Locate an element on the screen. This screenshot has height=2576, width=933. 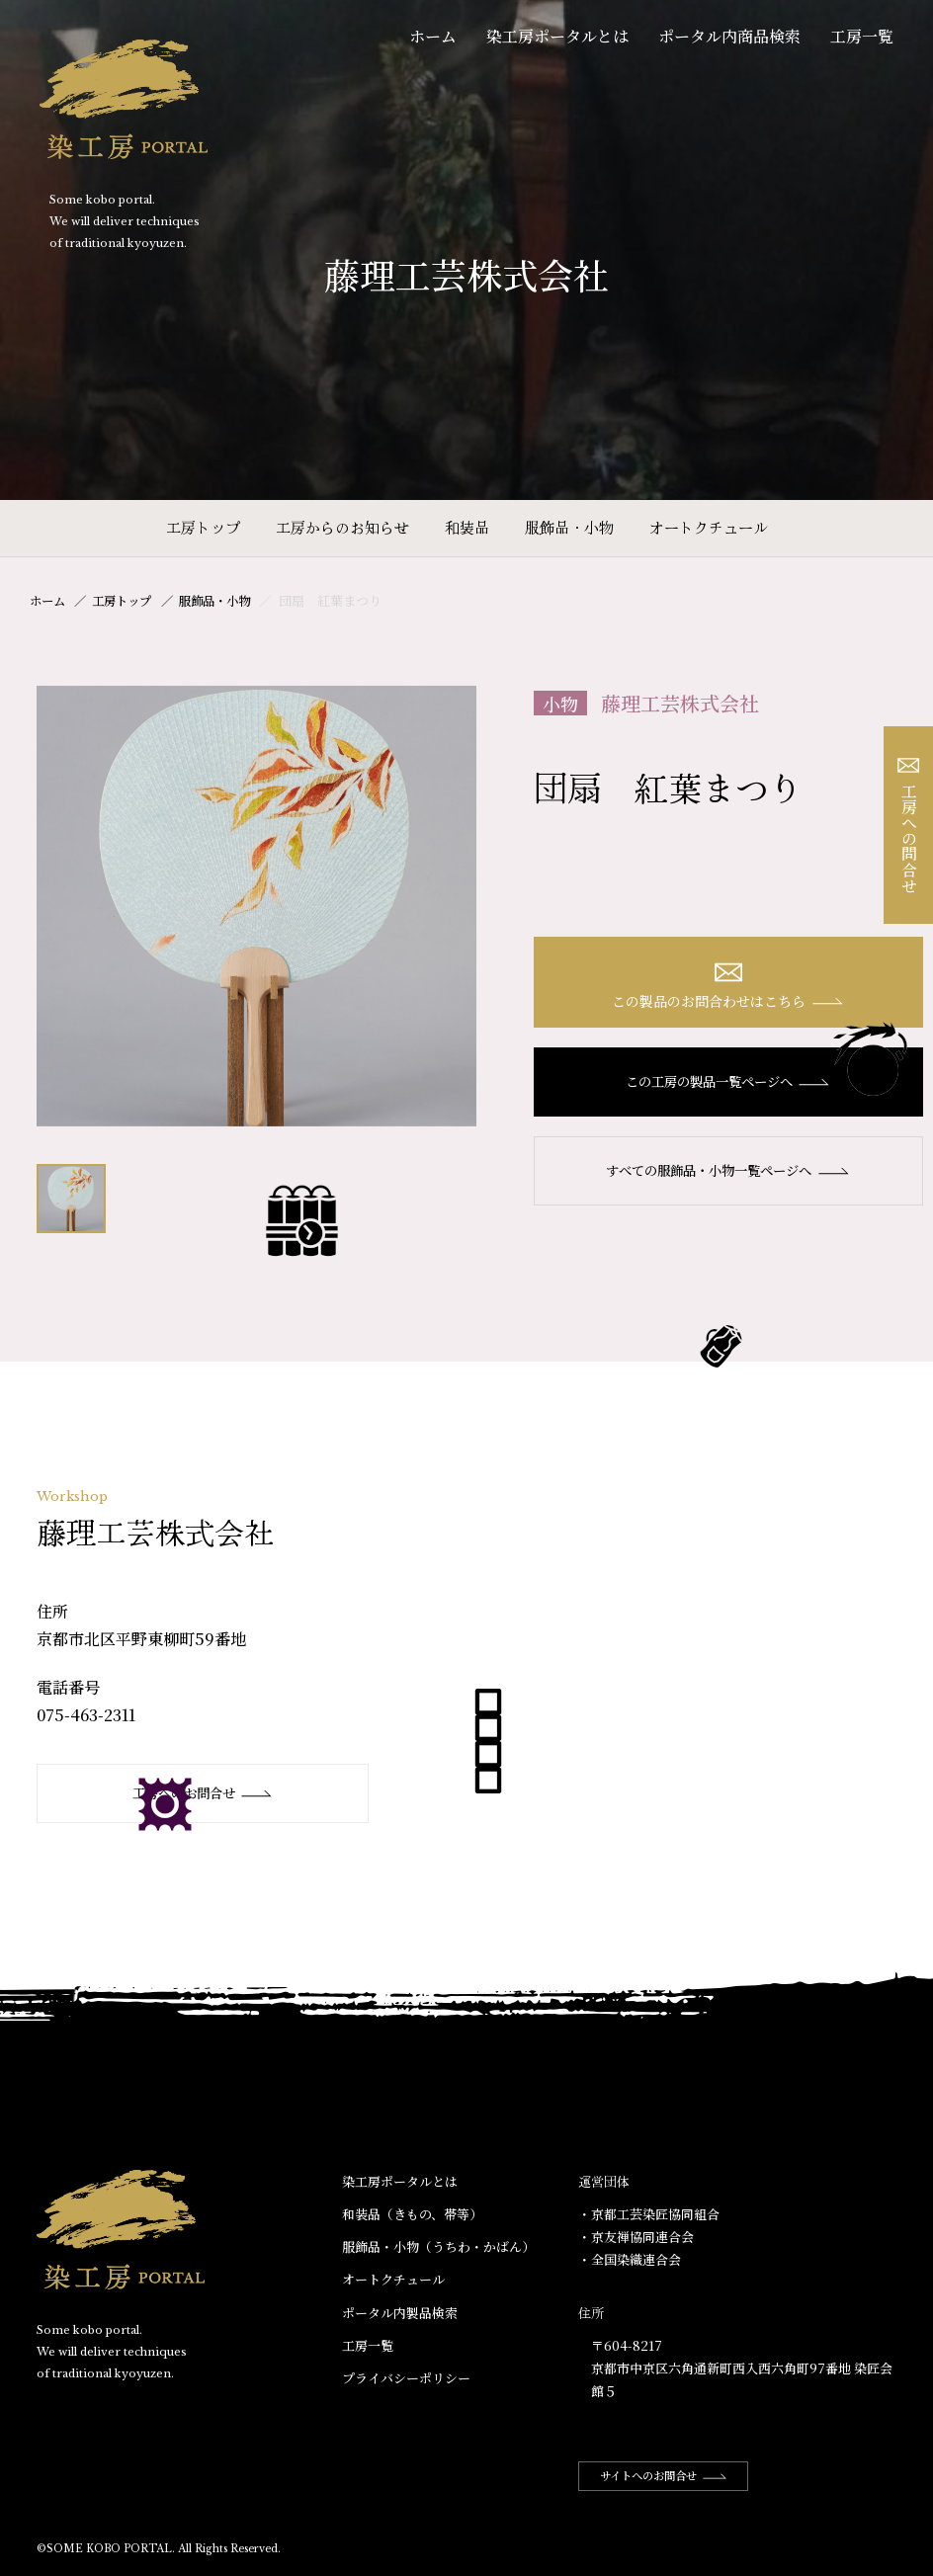
activate a timed explosive or bomb in-game is located at coordinates (301, 1220).